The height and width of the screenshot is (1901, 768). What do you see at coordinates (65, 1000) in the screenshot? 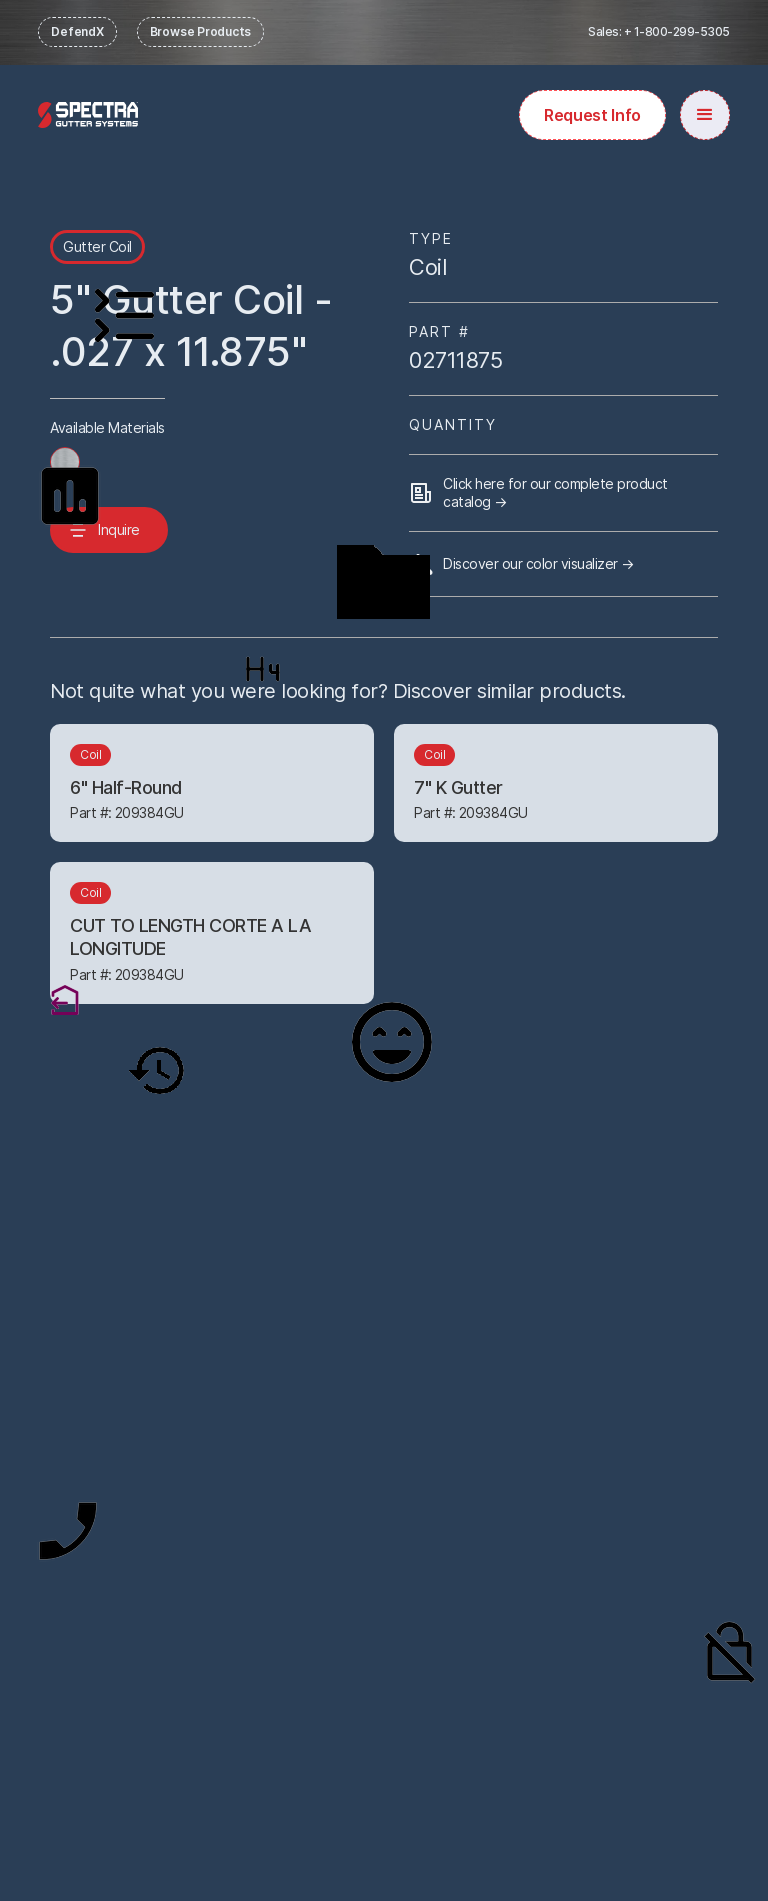
I see `transfer data out of home storage` at bounding box center [65, 1000].